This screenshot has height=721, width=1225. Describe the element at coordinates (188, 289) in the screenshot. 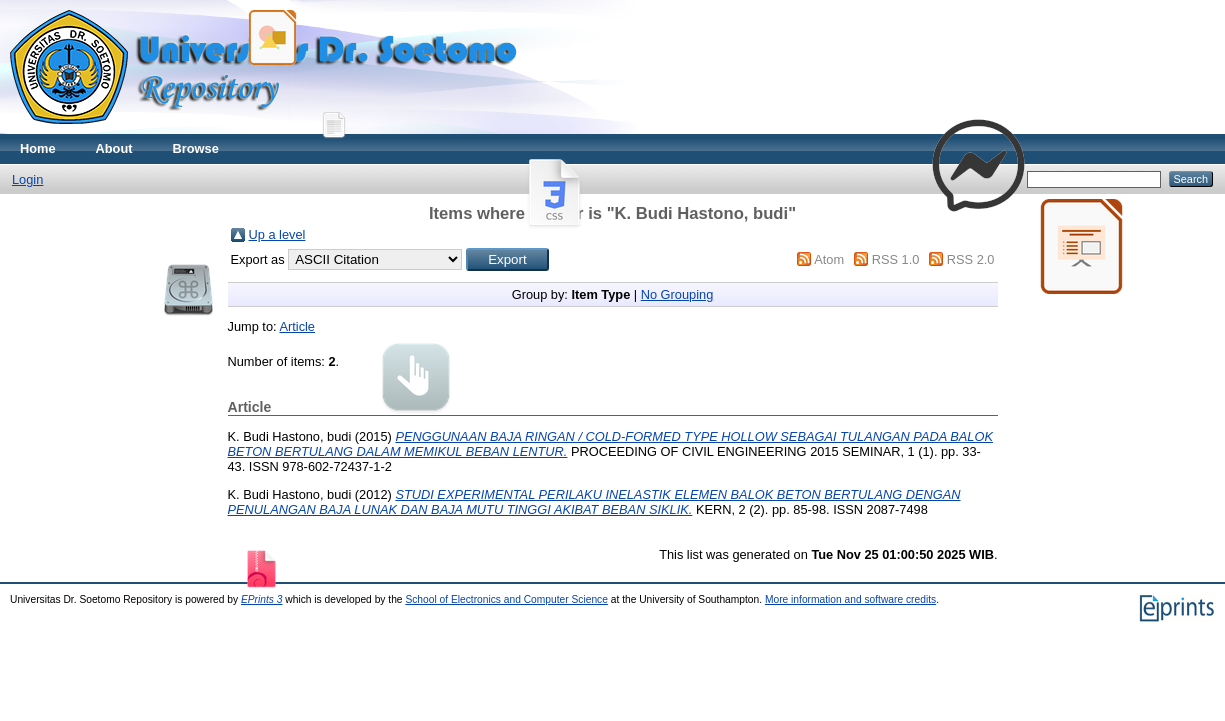

I see `access the root system drive` at that location.